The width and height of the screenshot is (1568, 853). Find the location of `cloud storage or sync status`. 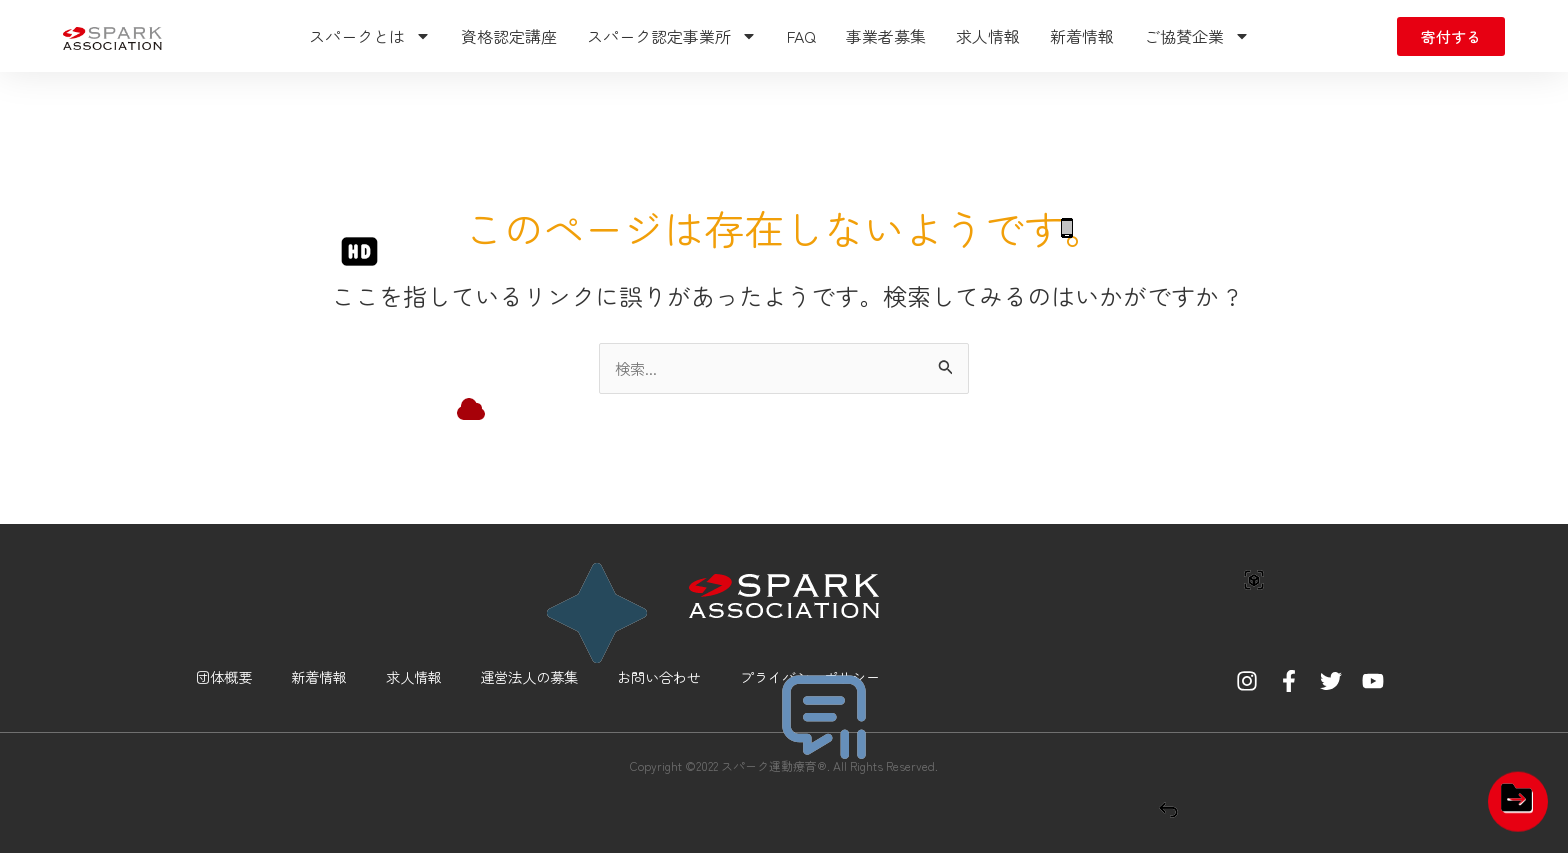

cloud storage or sync status is located at coordinates (471, 409).